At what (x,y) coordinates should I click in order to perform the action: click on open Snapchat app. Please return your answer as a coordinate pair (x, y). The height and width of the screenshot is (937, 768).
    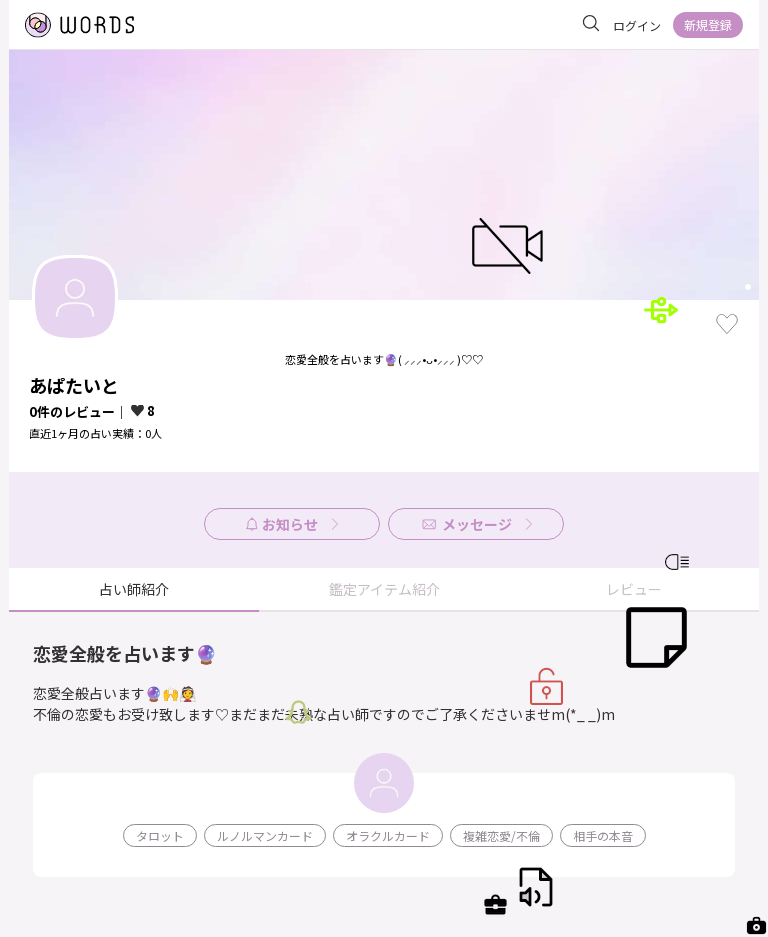
    Looking at the image, I should click on (298, 712).